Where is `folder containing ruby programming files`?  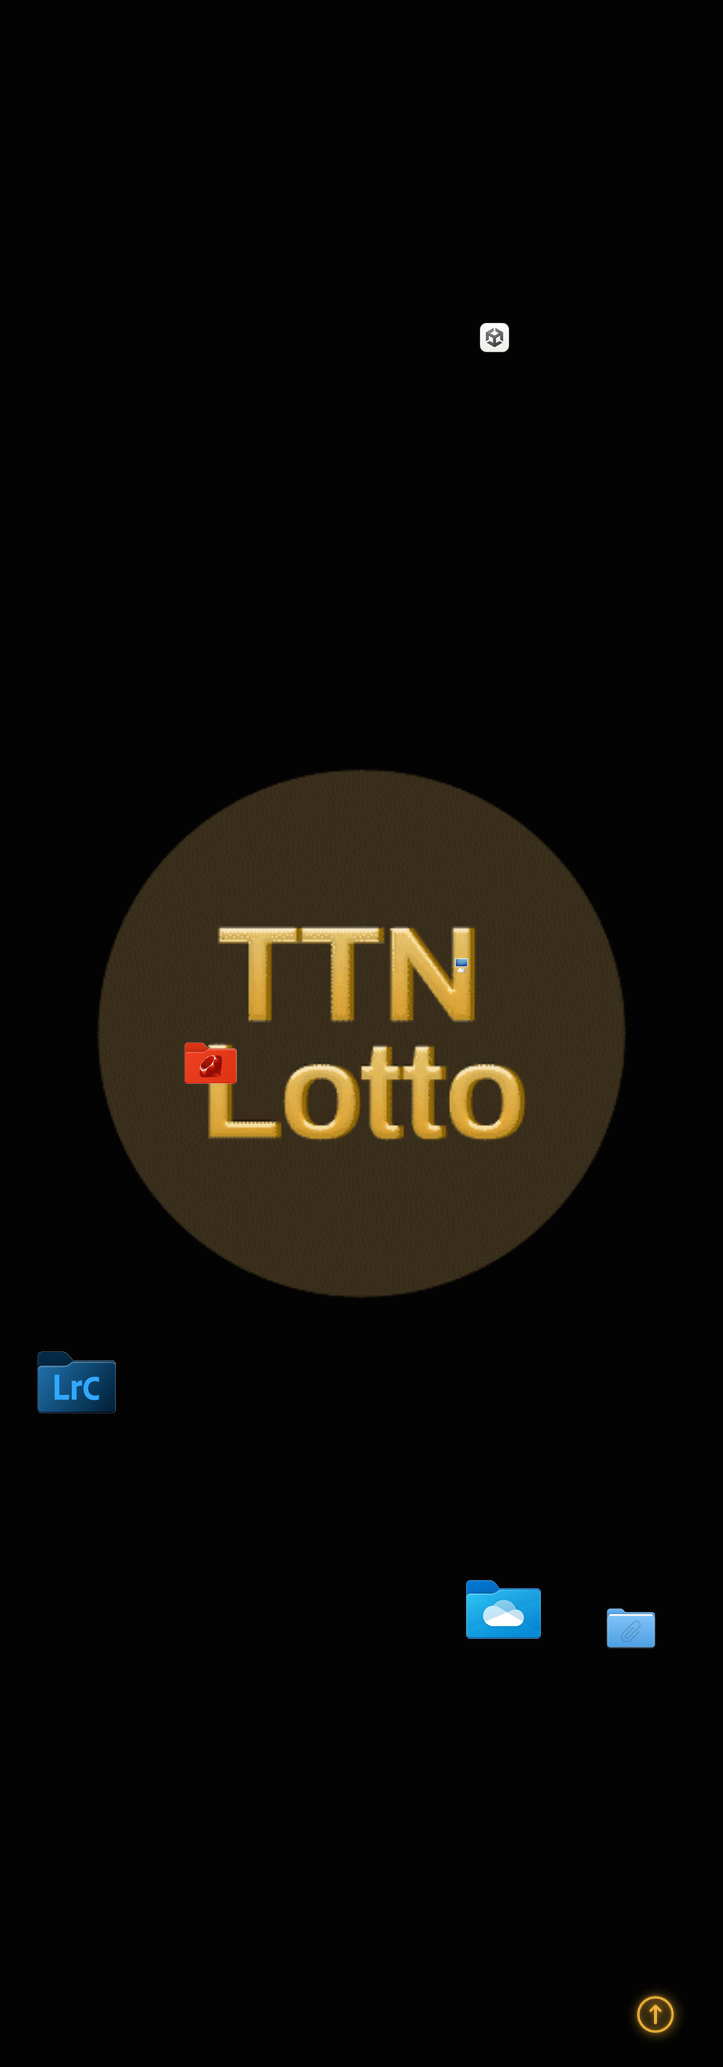
folder containing ruby programming files is located at coordinates (210, 1064).